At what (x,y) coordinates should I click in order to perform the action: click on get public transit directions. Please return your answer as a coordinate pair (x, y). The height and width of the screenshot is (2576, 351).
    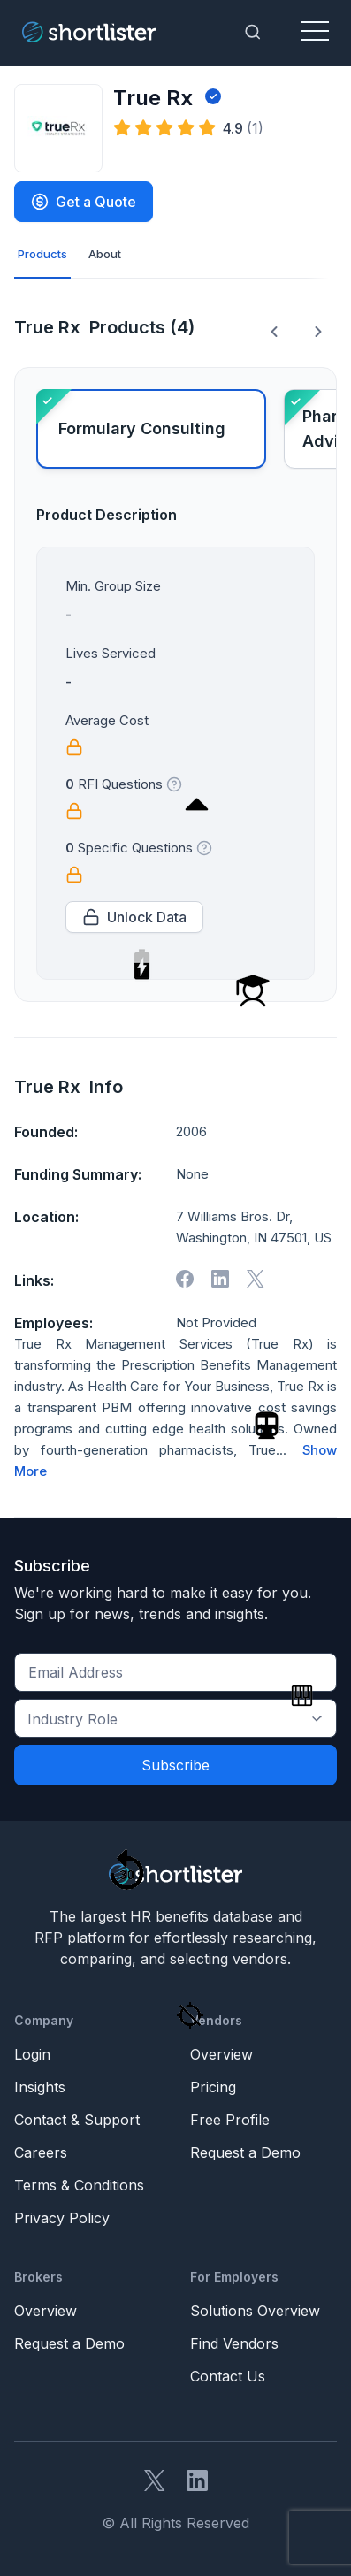
    Looking at the image, I should click on (266, 1426).